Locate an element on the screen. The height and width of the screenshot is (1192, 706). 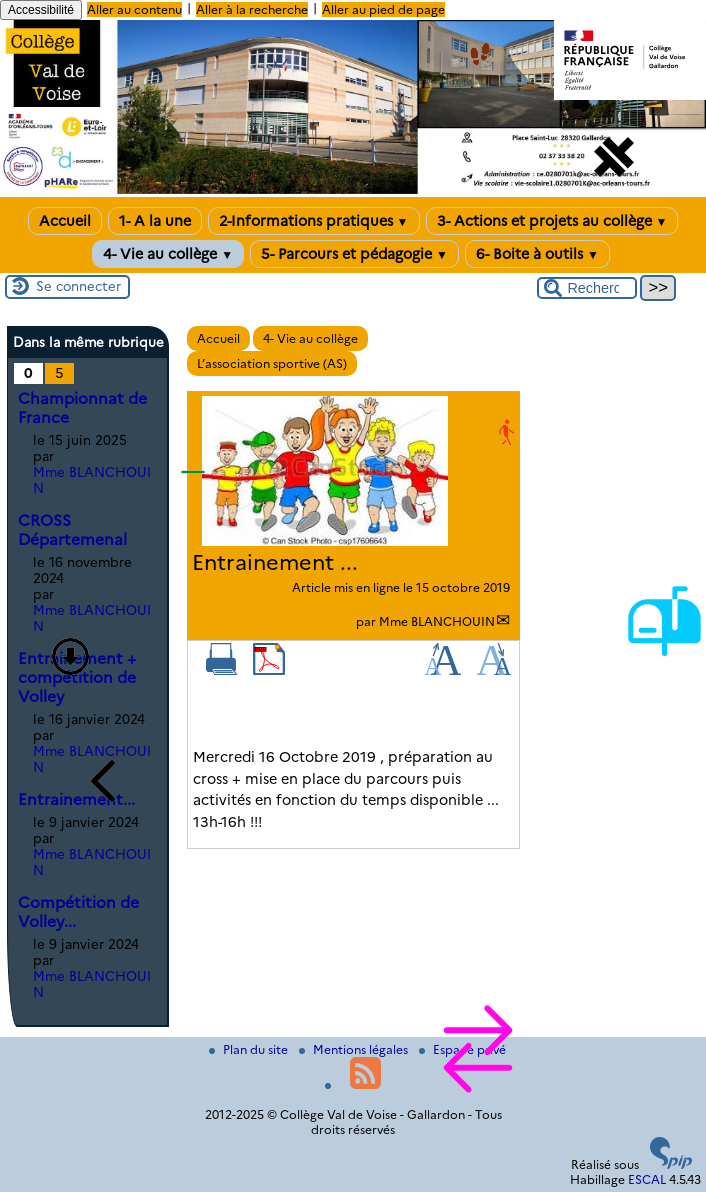
access your mailbox or inbox is located at coordinates (664, 622).